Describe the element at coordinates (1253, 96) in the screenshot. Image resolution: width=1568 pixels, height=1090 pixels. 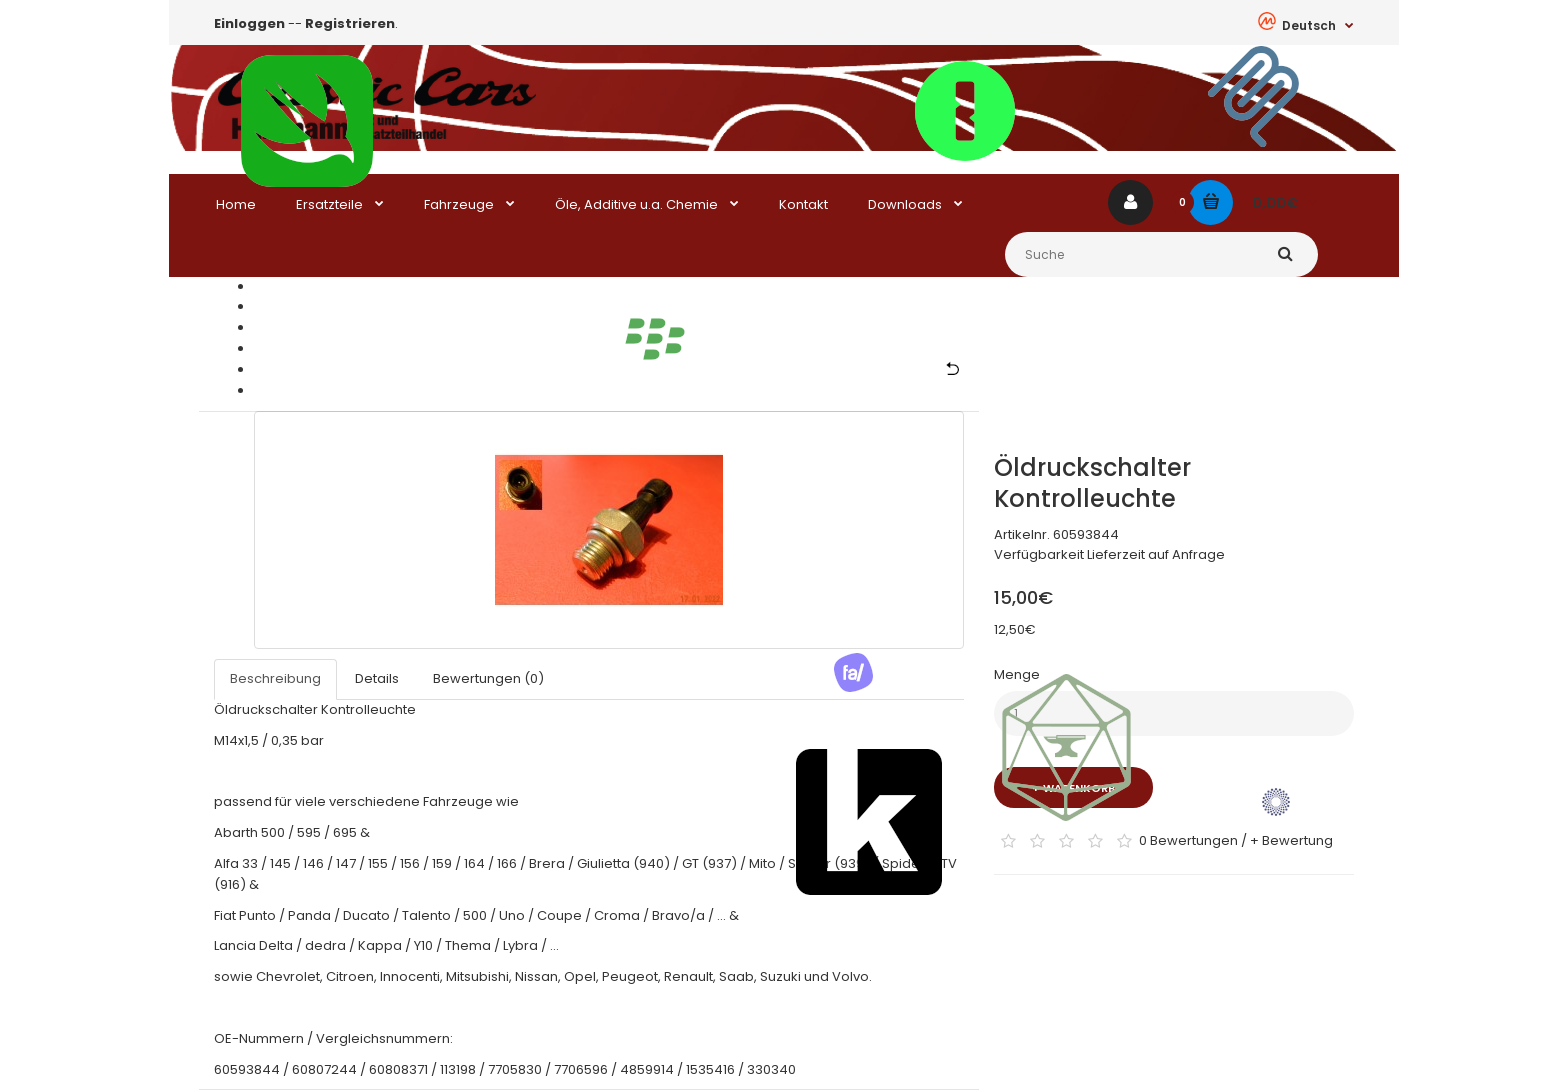
I see `model context protocol (MCP) logo` at that location.